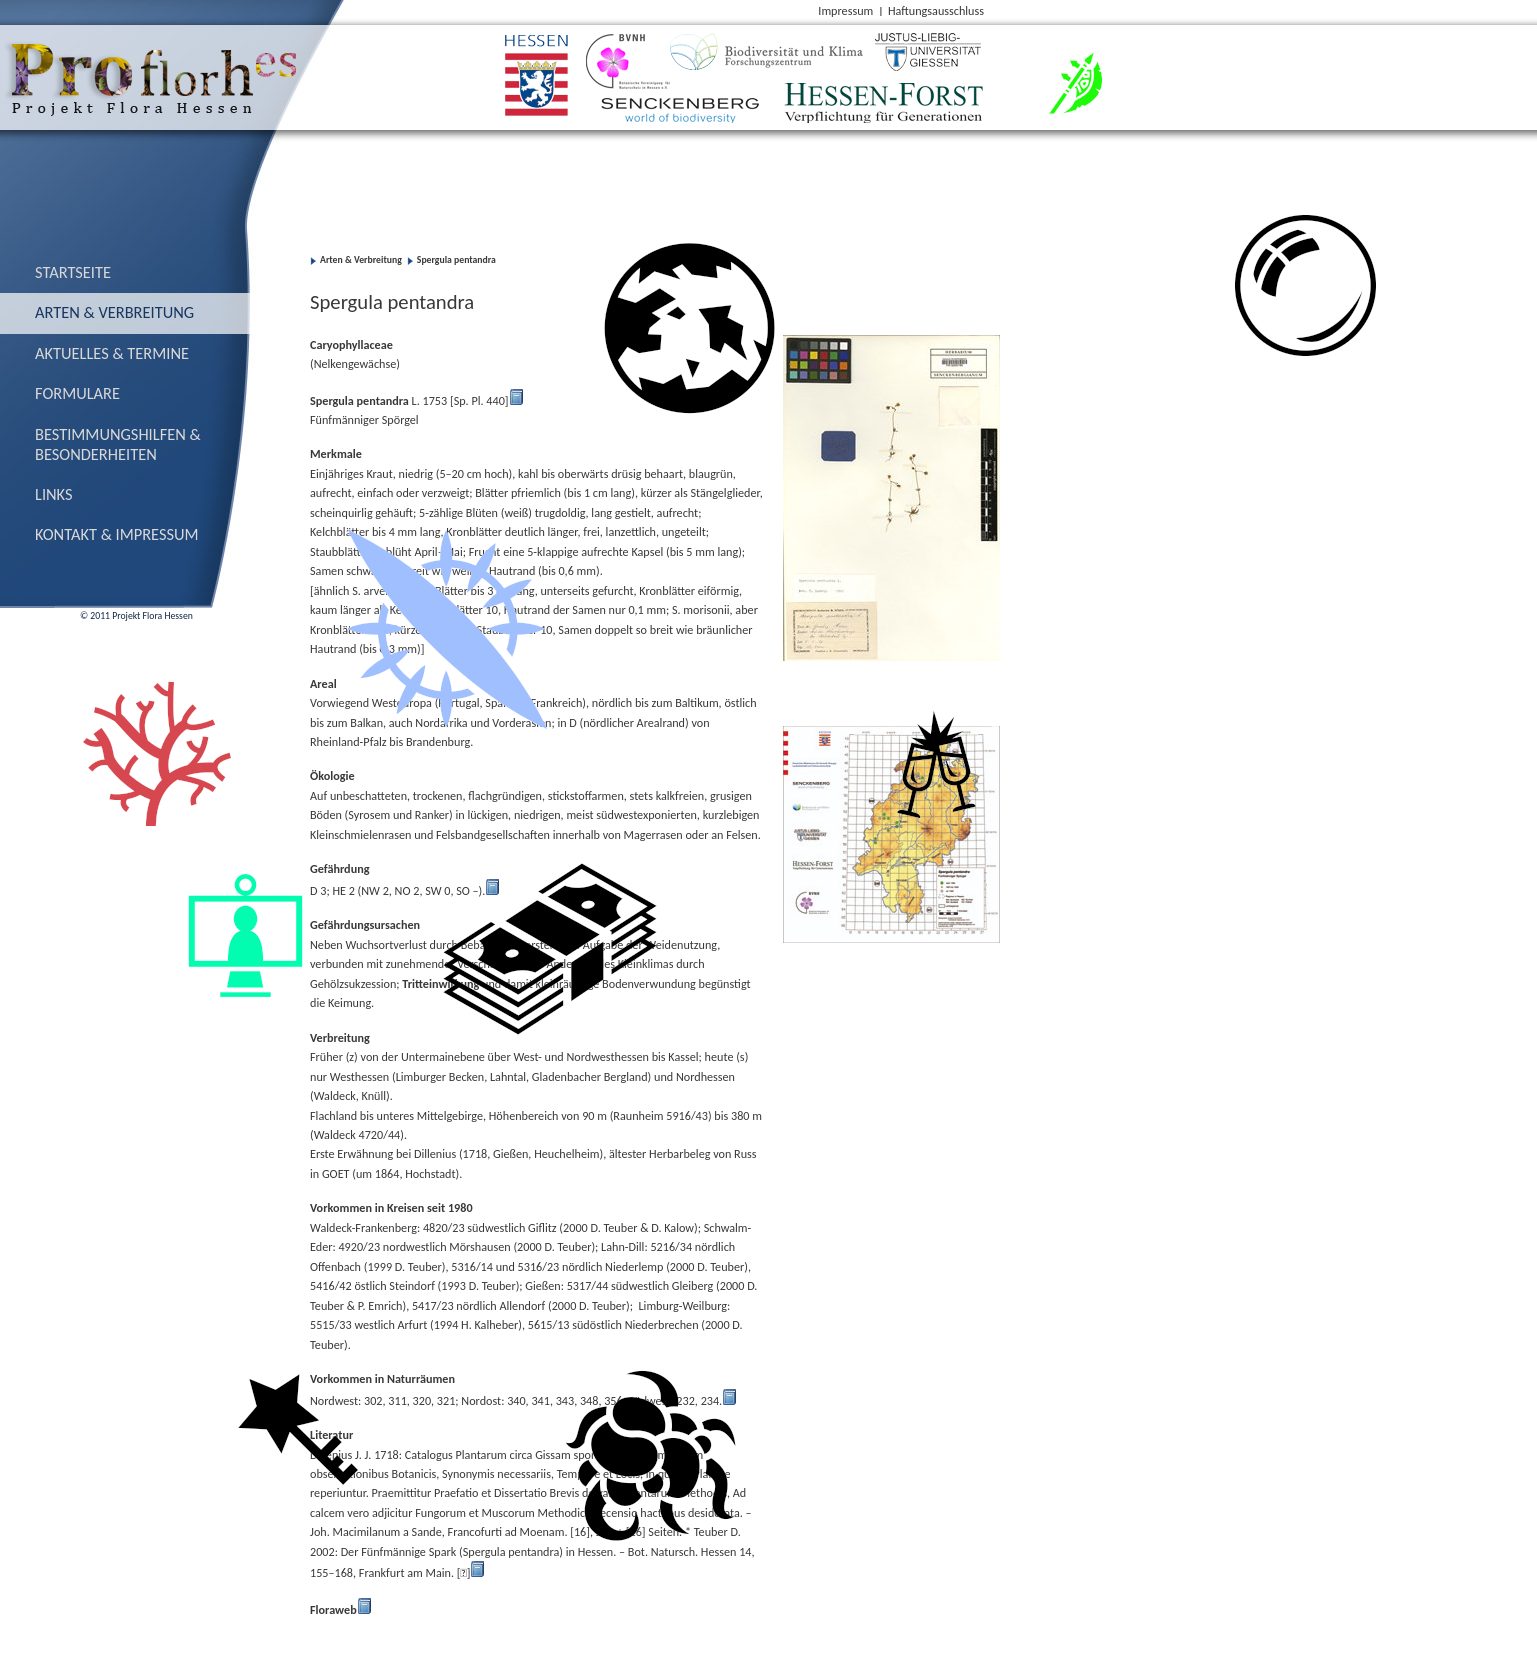  I want to click on a collectible orb or power-up item, so click(1305, 285).